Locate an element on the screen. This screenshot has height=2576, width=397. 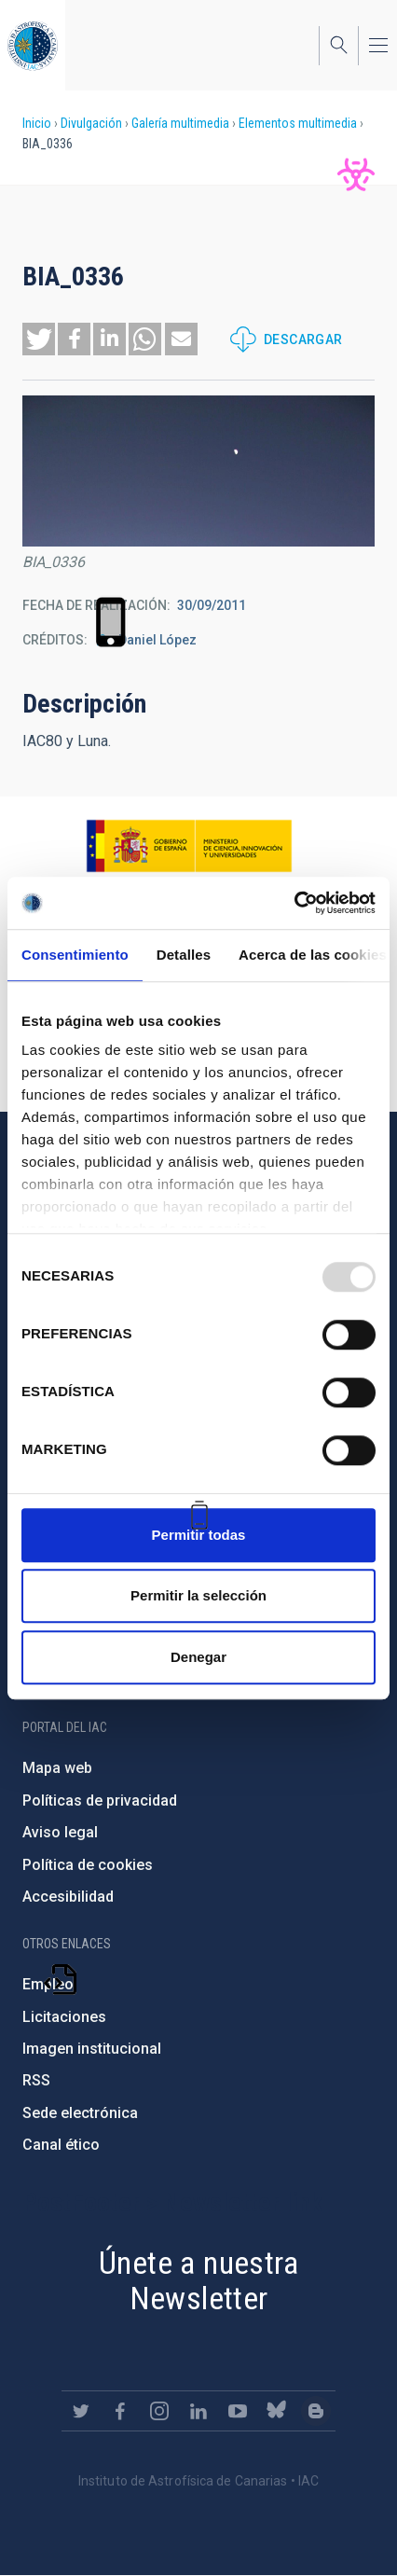
indicates mobile device or smartphone is located at coordinates (112, 622).